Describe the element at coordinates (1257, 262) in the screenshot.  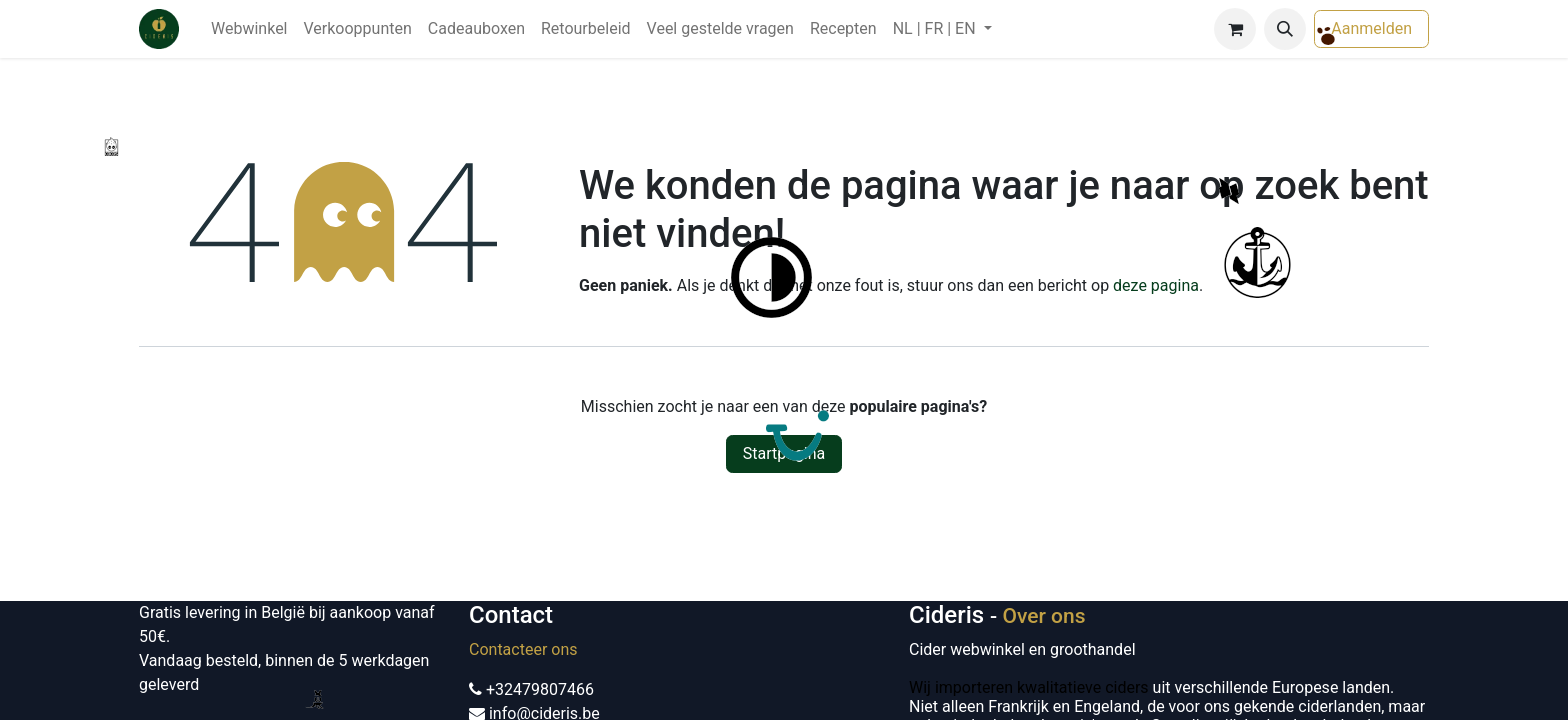
I see `oxc javascript toolchain logo` at that location.